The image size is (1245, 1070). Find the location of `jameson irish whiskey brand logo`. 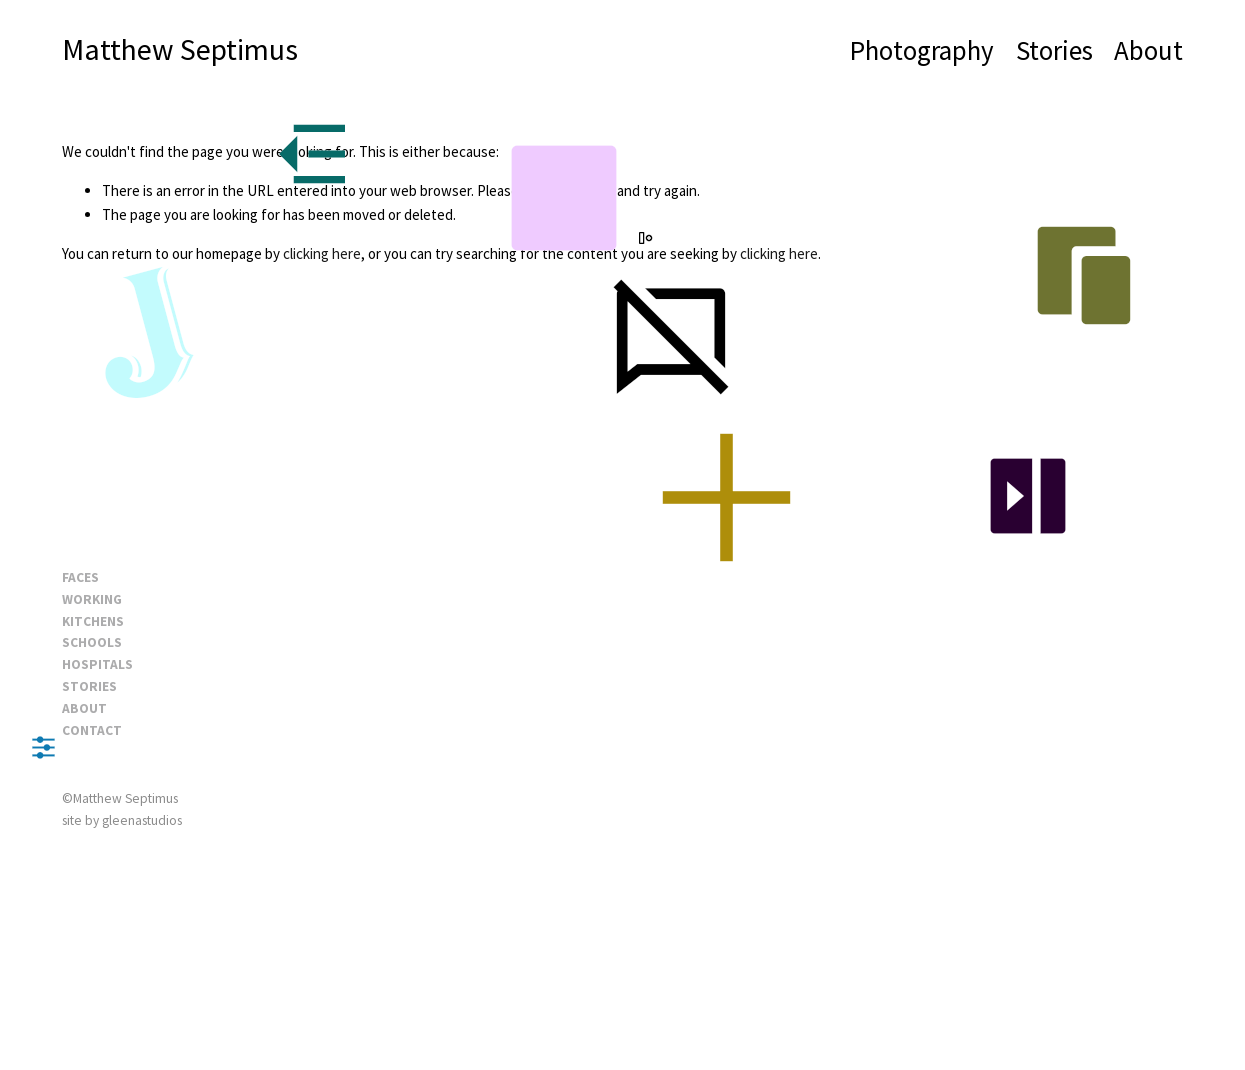

jameson irish whiskey brand logo is located at coordinates (149, 332).